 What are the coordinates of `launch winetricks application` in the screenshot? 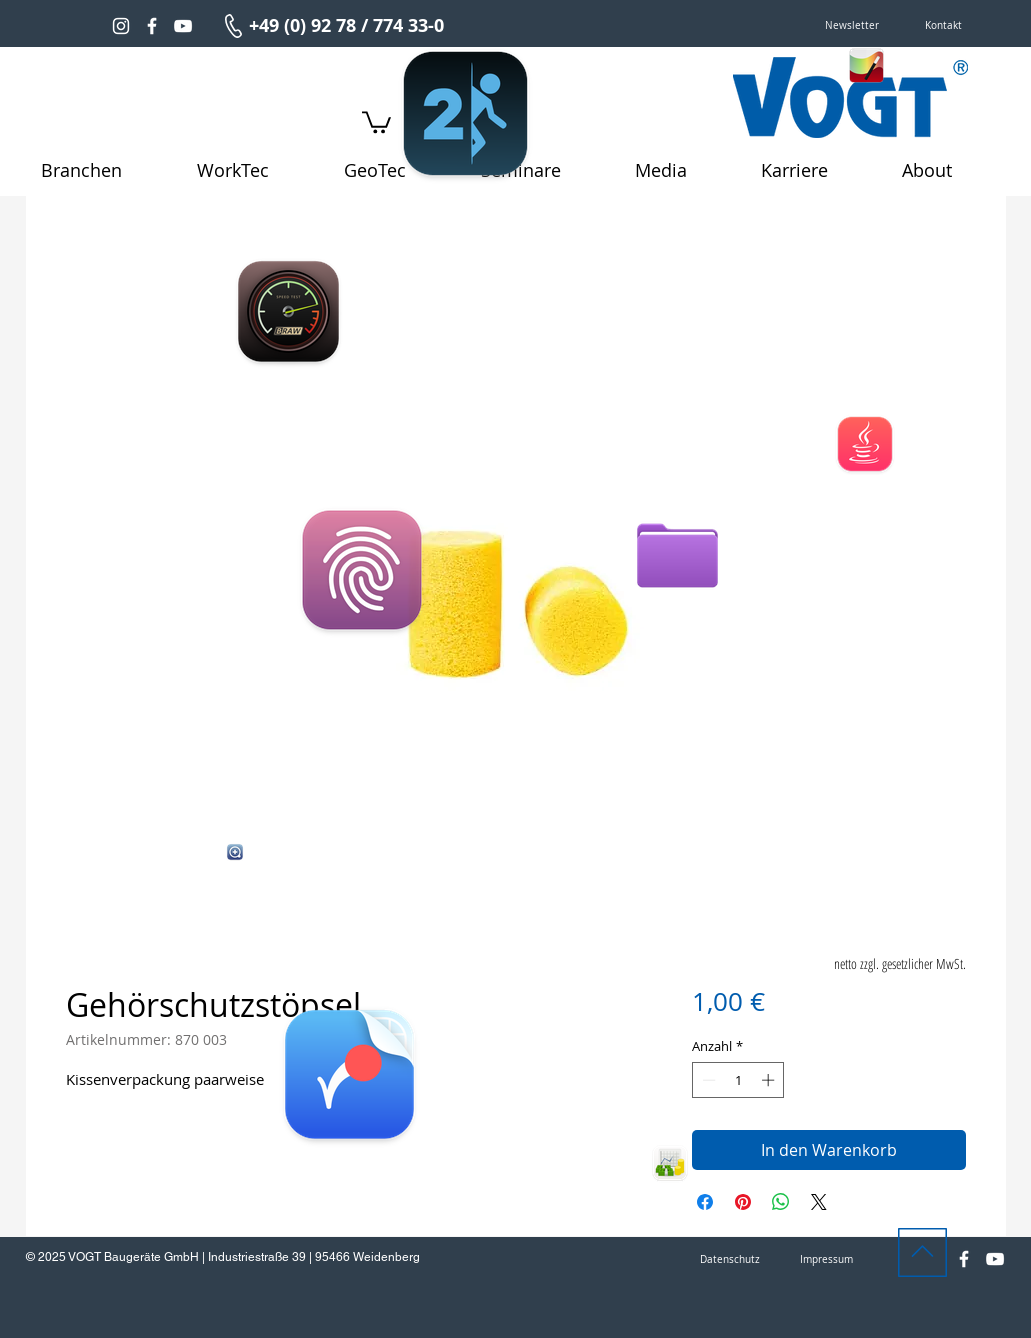 It's located at (866, 65).